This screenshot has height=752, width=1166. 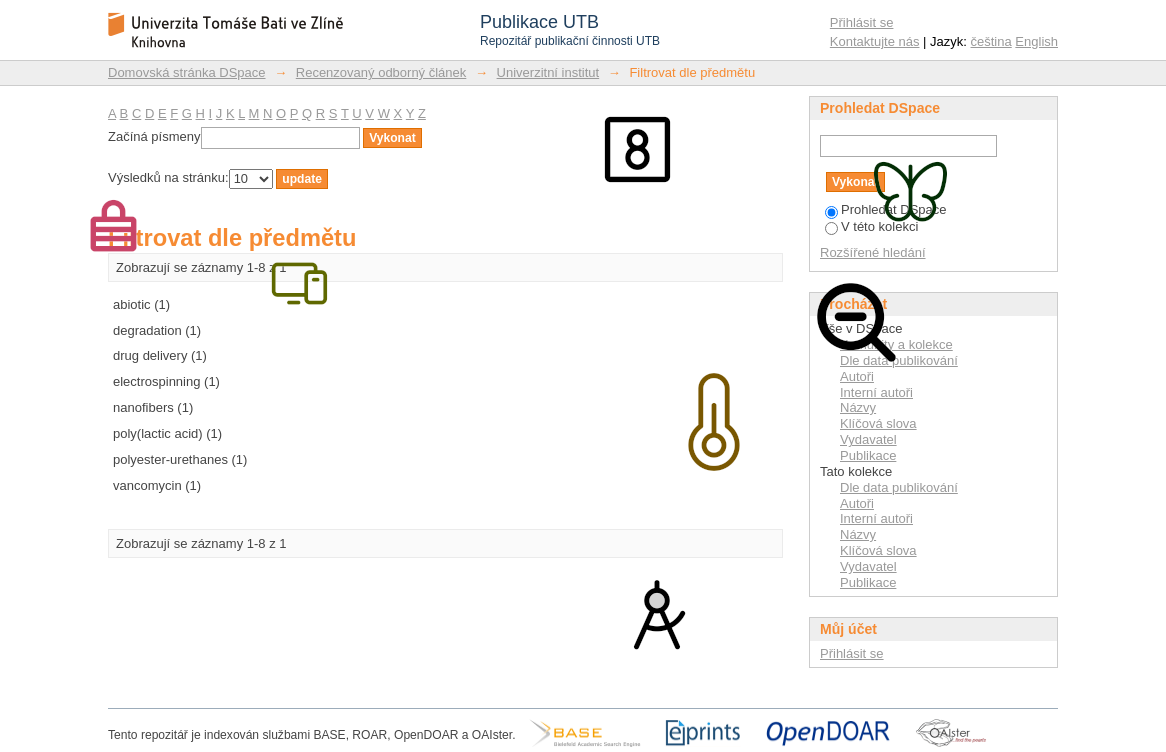 I want to click on indicates a secure or locked item, so click(x=113, y=228).